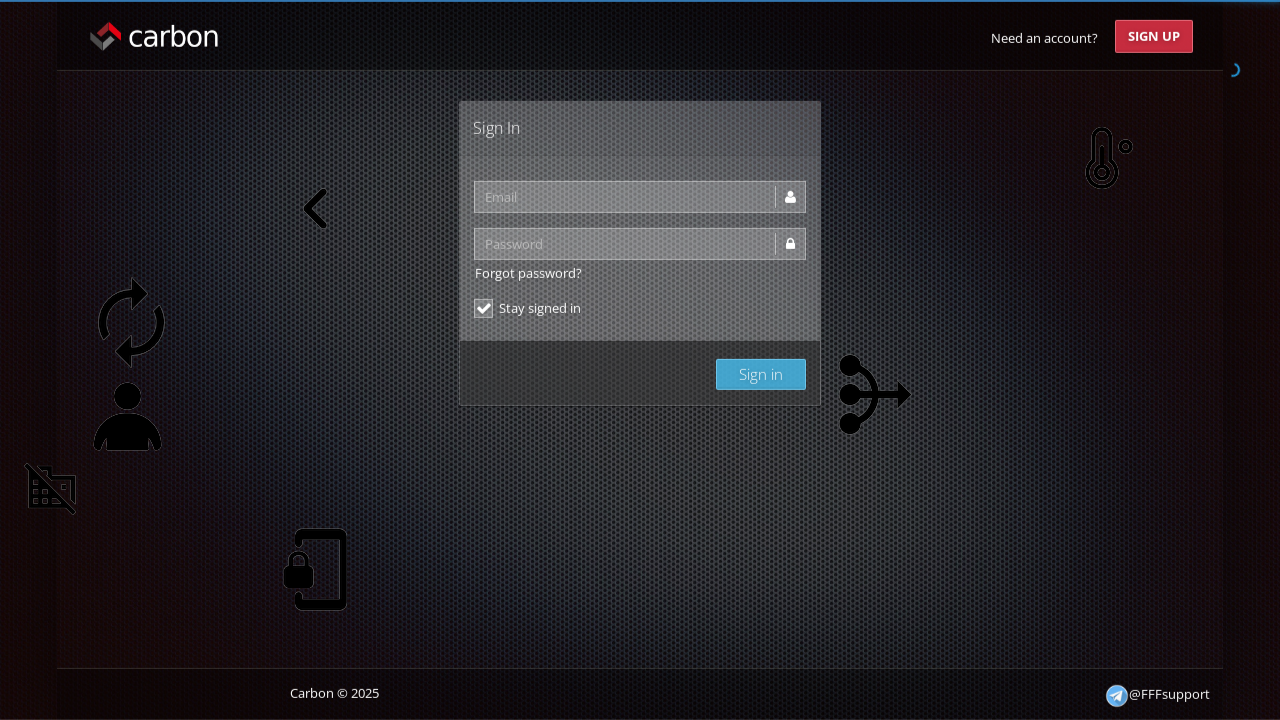  What do you see at coordinates (315, 208) in the screenshot?
I see `go back to the previous screen` at bounding box center [315, 208].